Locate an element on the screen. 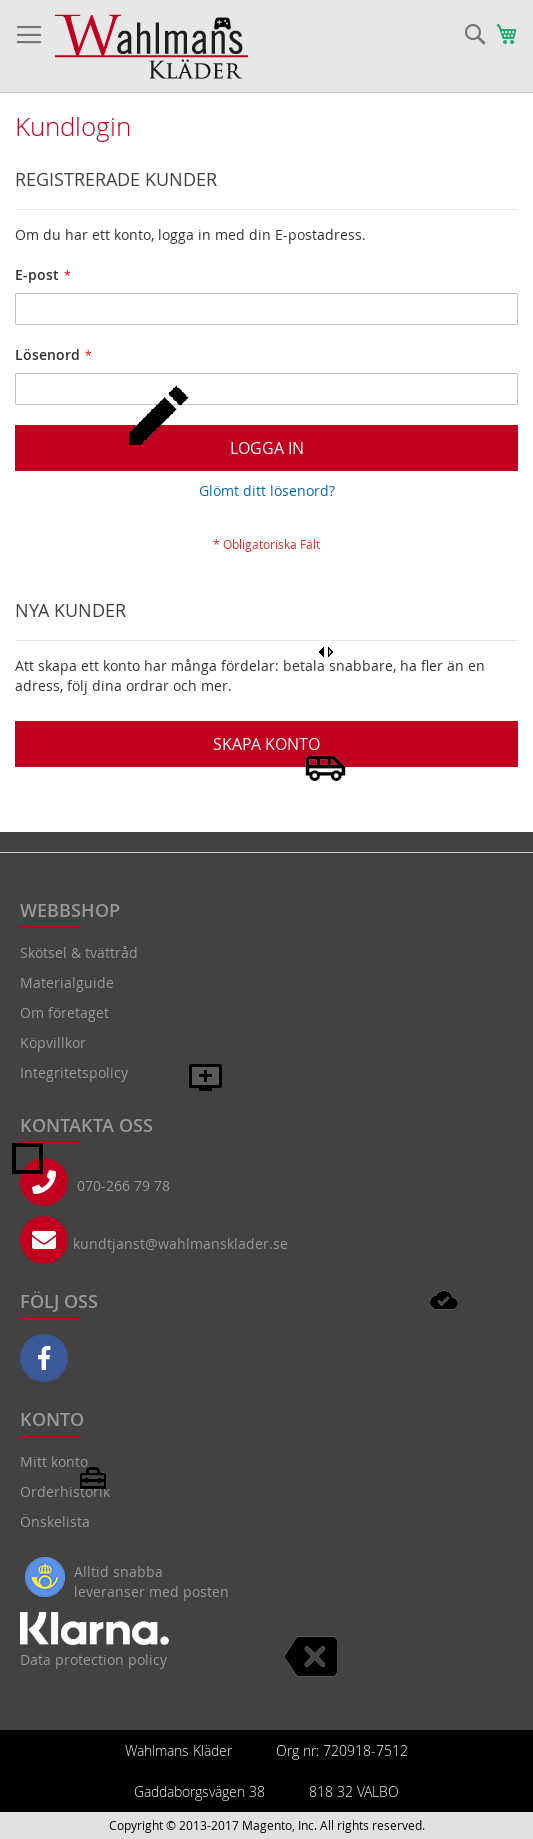  unselected checkbox in a form or list is located at coordinates (27, 1158).